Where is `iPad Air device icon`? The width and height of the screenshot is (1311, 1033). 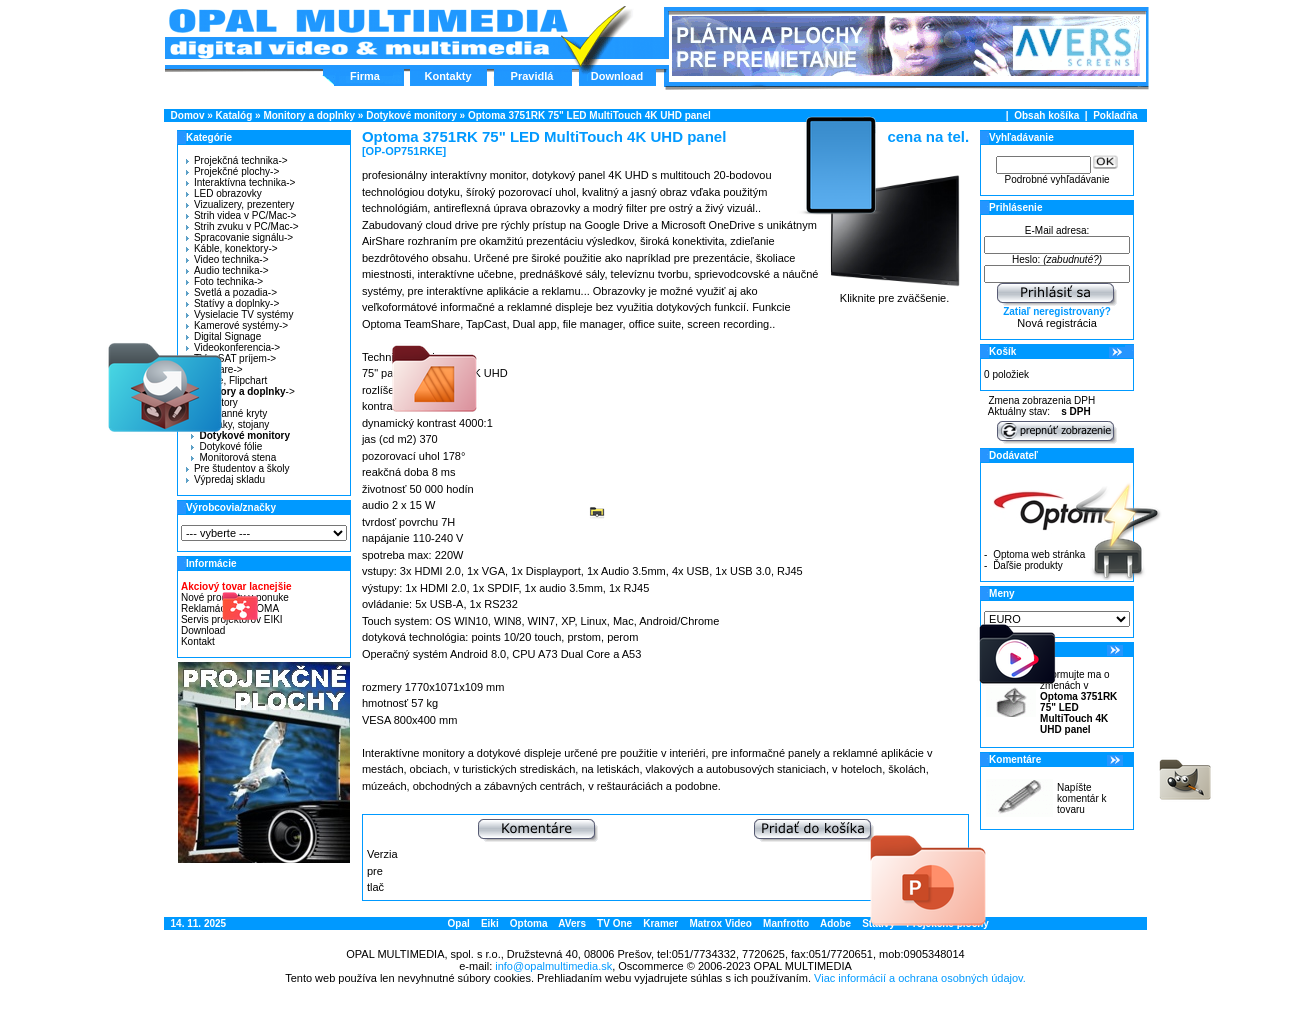 iPad Air device icon is located at coordinates (841, 166).